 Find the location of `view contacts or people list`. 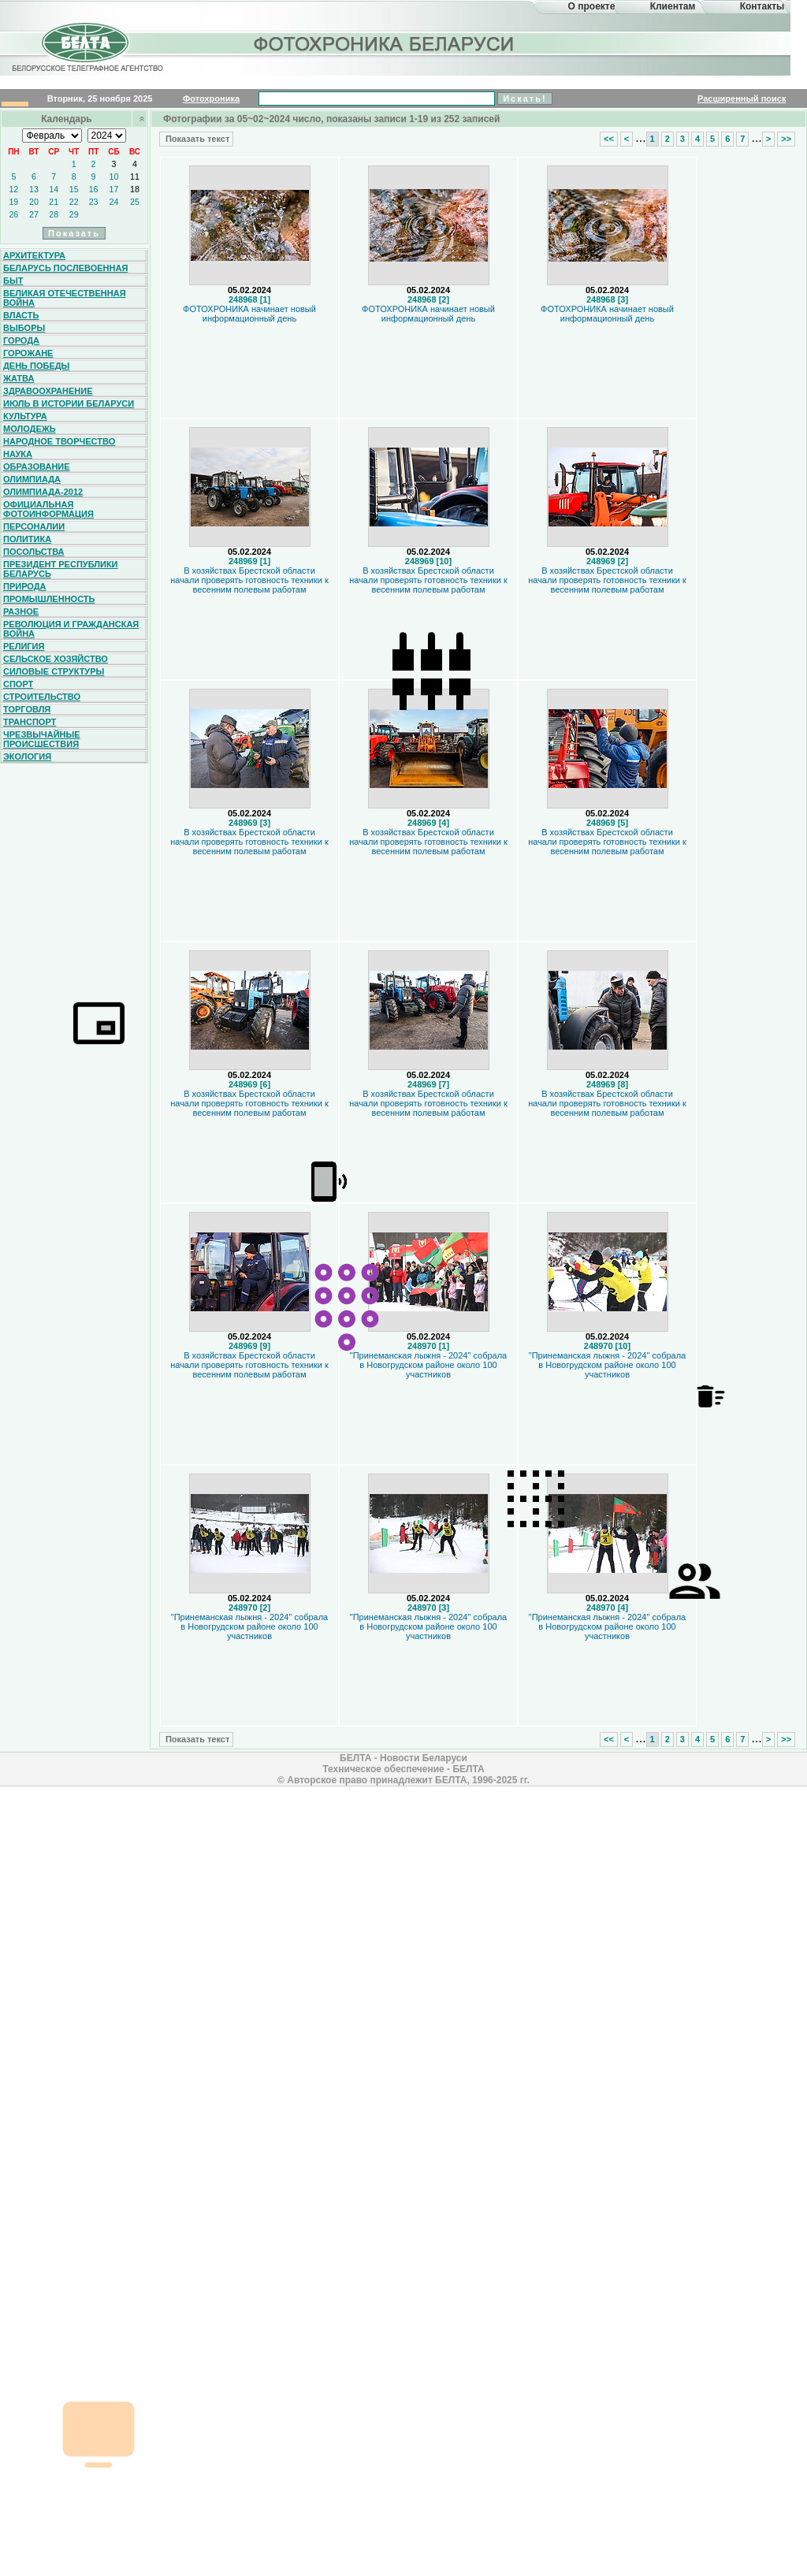

view contacts or people list is located at coordinates (694, 1581).